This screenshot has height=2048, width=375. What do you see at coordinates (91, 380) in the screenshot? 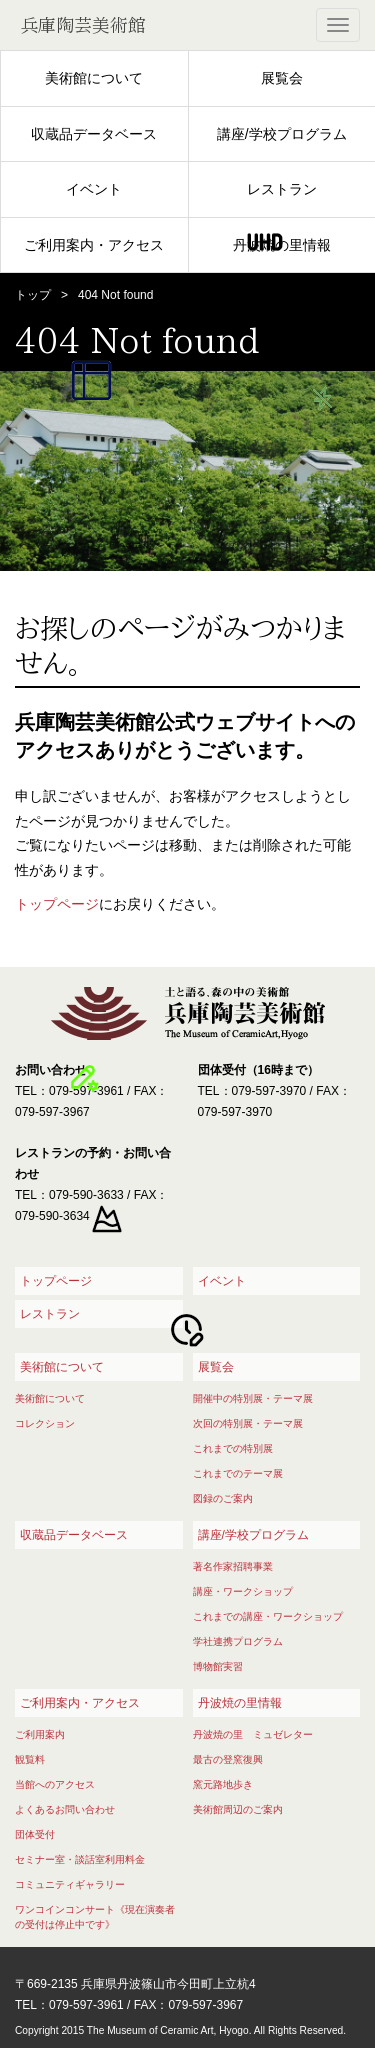
I see `view data in table format` at bounding box center [91, 380].